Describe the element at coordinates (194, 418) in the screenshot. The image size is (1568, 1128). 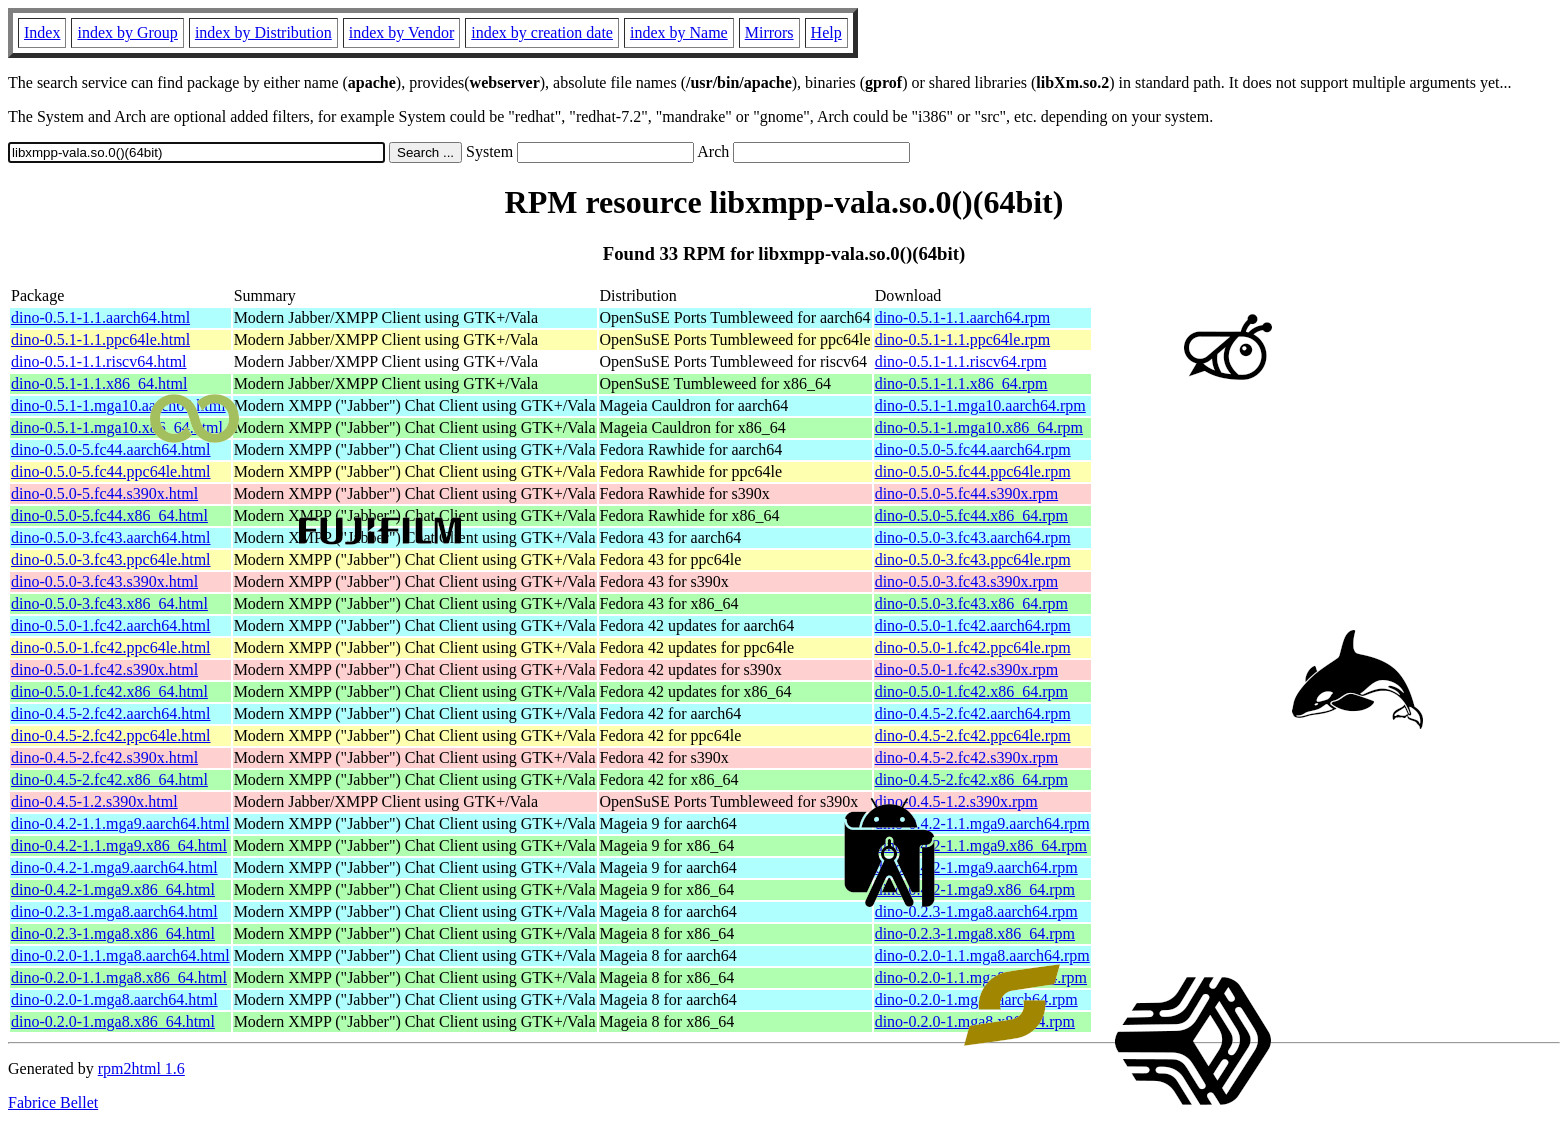
I see `Elegoo brand logo` at that location.